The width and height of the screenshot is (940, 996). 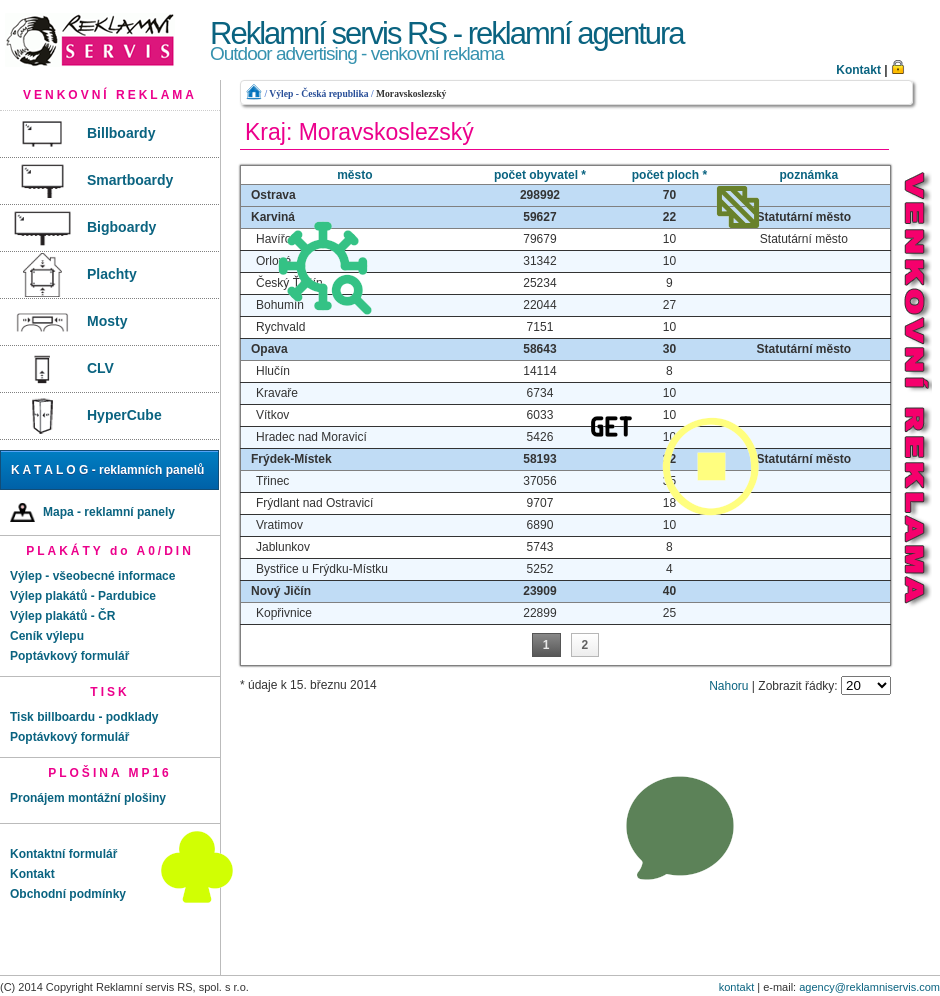 I want to click on indicates an HTTP GET request method, so click(x=611, y=426).